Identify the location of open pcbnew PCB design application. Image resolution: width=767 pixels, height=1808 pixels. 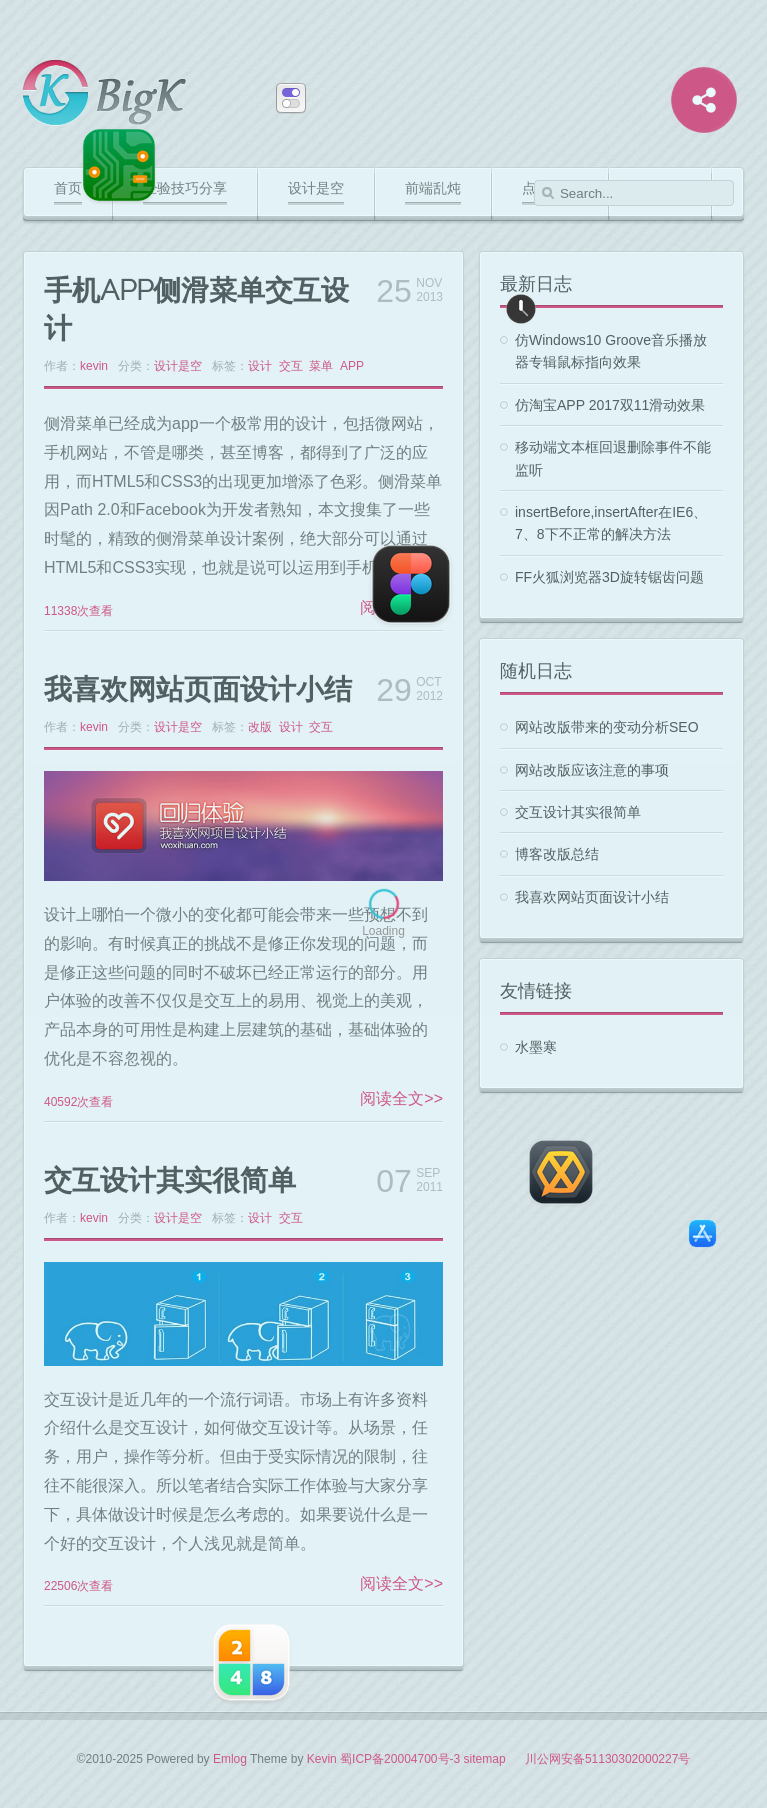
(119, 165).